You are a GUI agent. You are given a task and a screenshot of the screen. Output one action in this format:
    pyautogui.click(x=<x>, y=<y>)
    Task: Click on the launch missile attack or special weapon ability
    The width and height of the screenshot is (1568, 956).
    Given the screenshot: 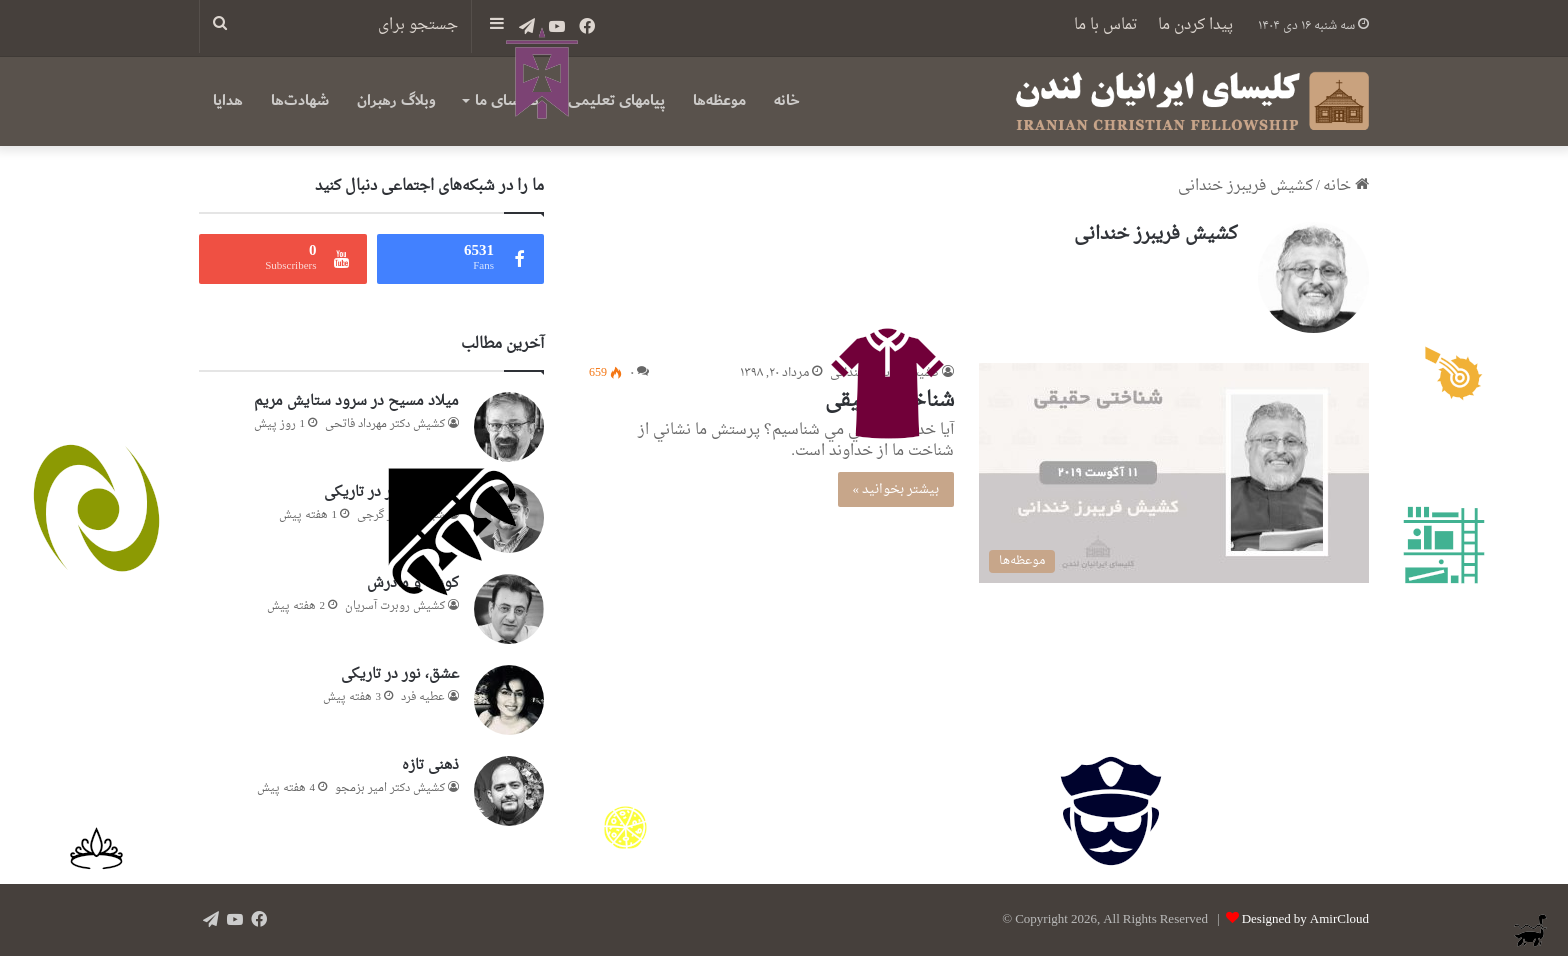 What is the action you would take?
    pyautogui.click(x=453, y=532)
    